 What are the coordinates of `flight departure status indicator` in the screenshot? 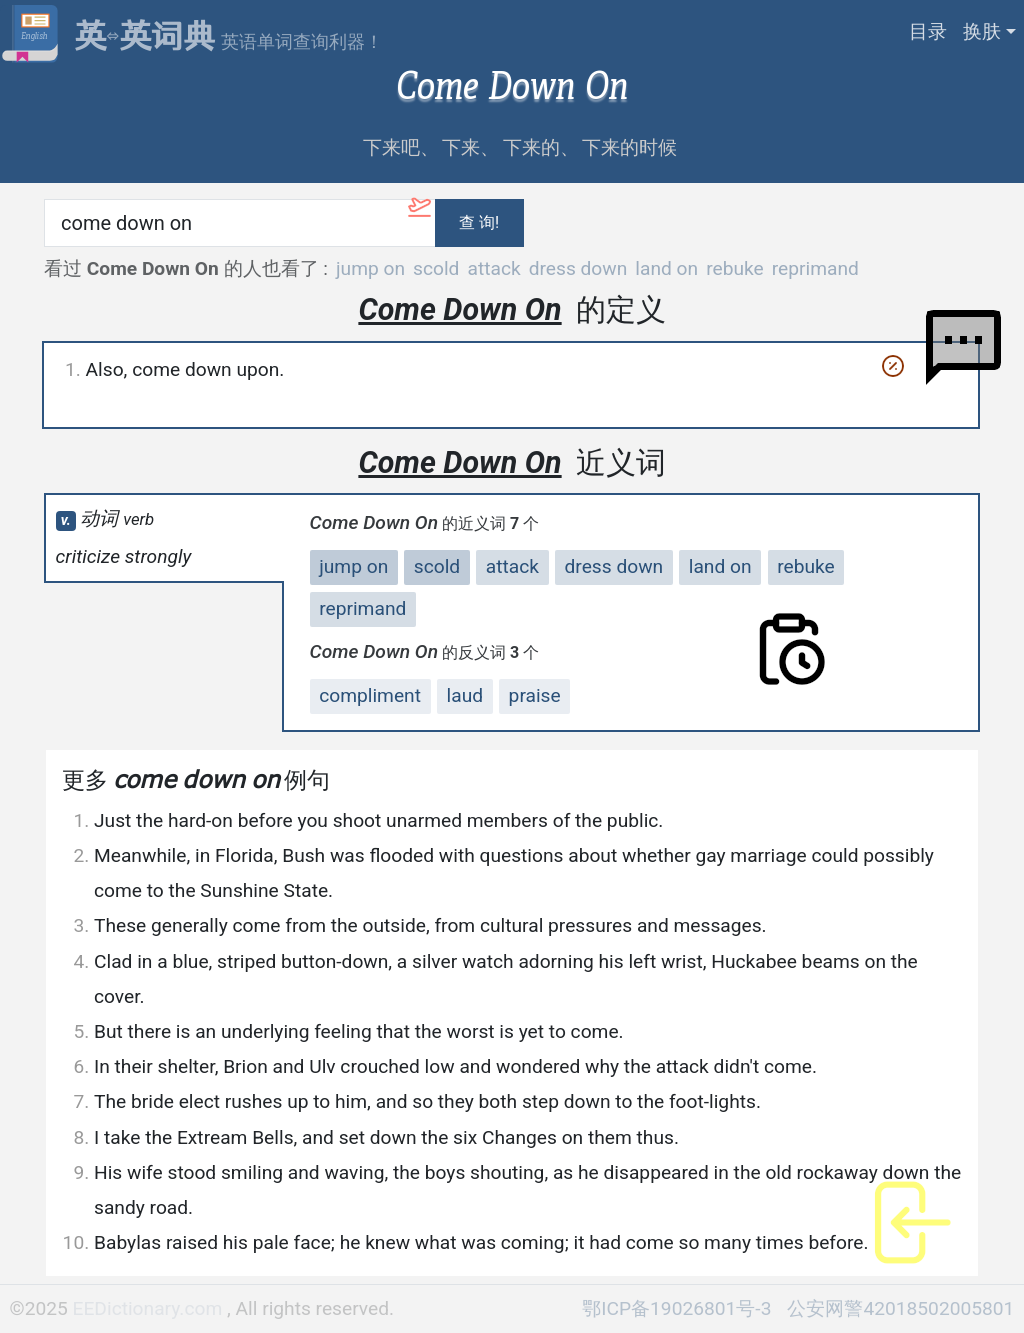 It's located at (419, 205).